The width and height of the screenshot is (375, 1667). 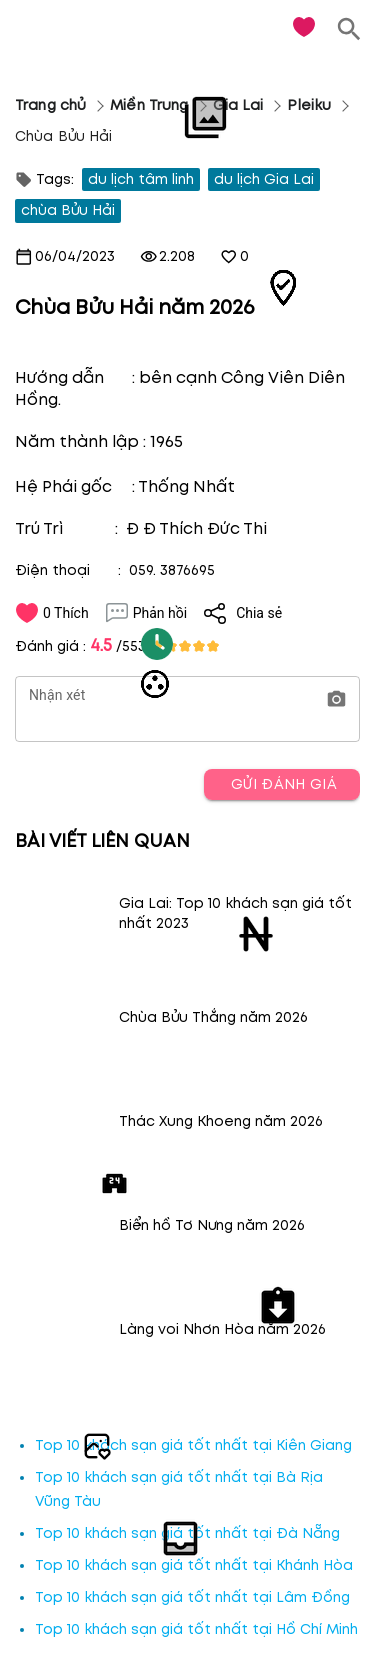 I want to click on download or receive an assignment, so click(x=278, y=1307).